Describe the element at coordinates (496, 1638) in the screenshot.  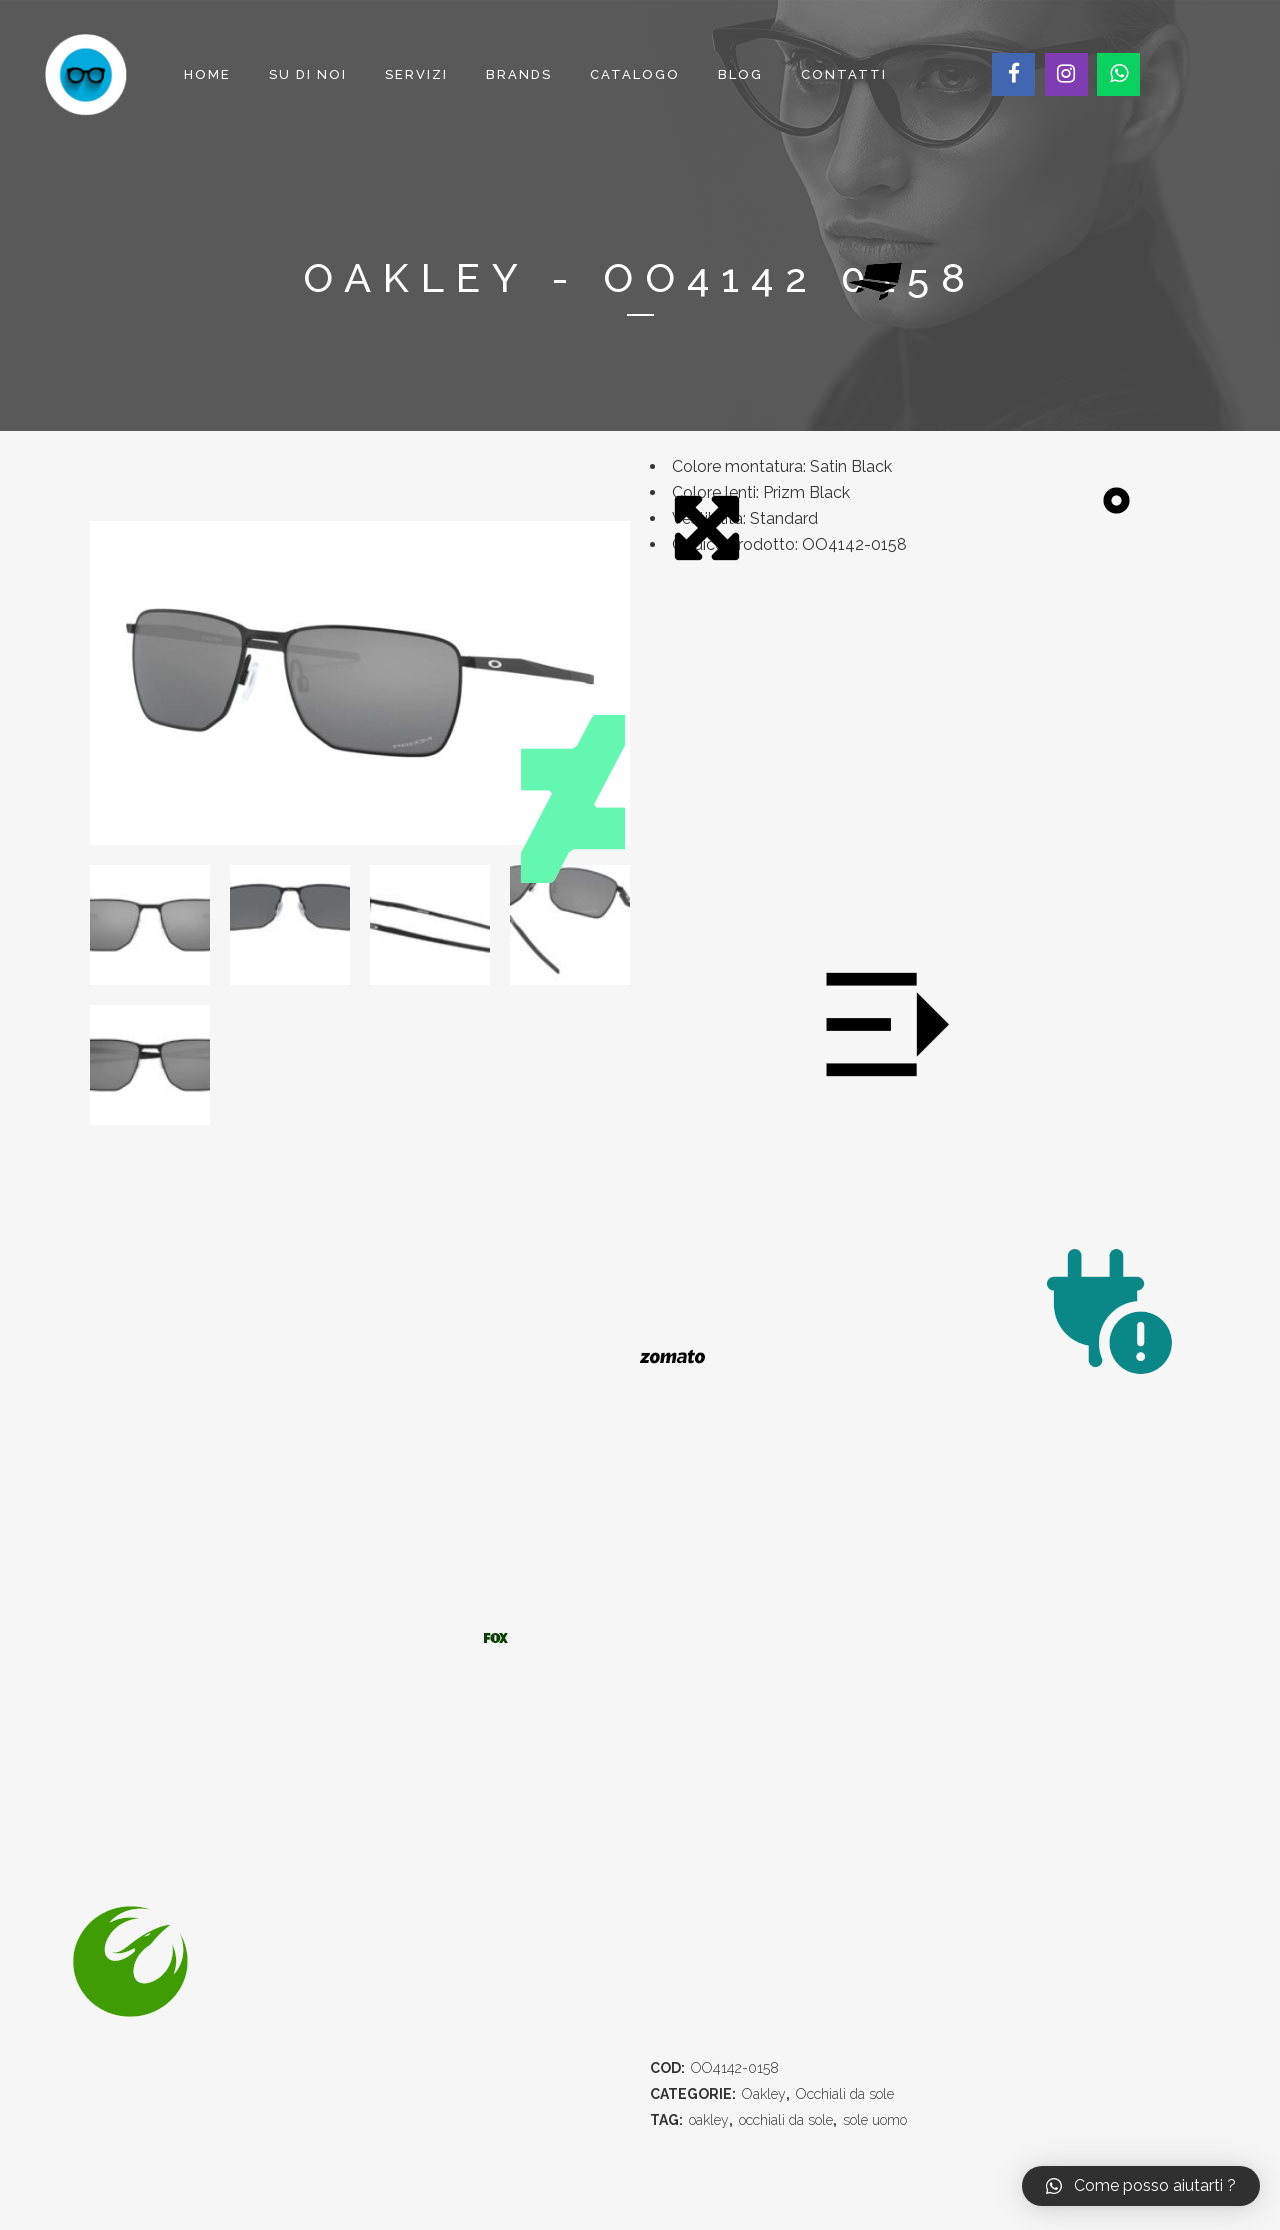
I see `fox broadcasting company logo` at that location.